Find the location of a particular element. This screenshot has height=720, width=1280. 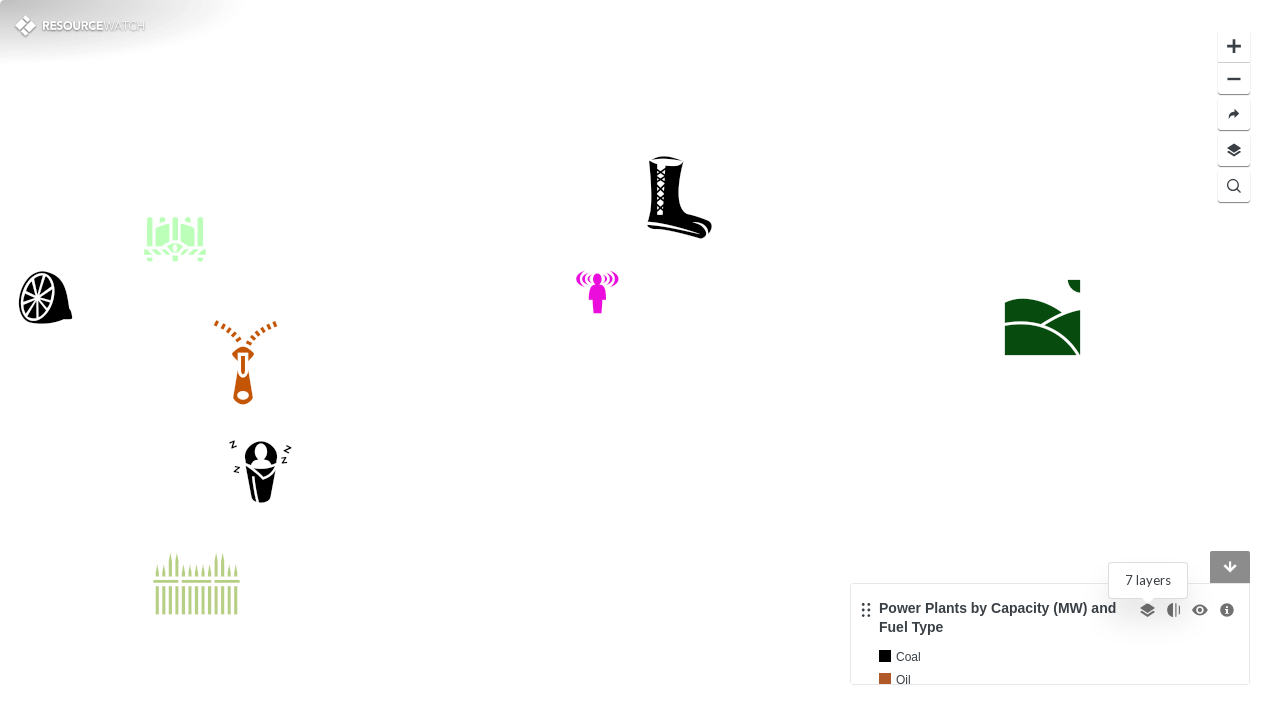

view terrain or landscape mode is located at coordinates (1042, 317).